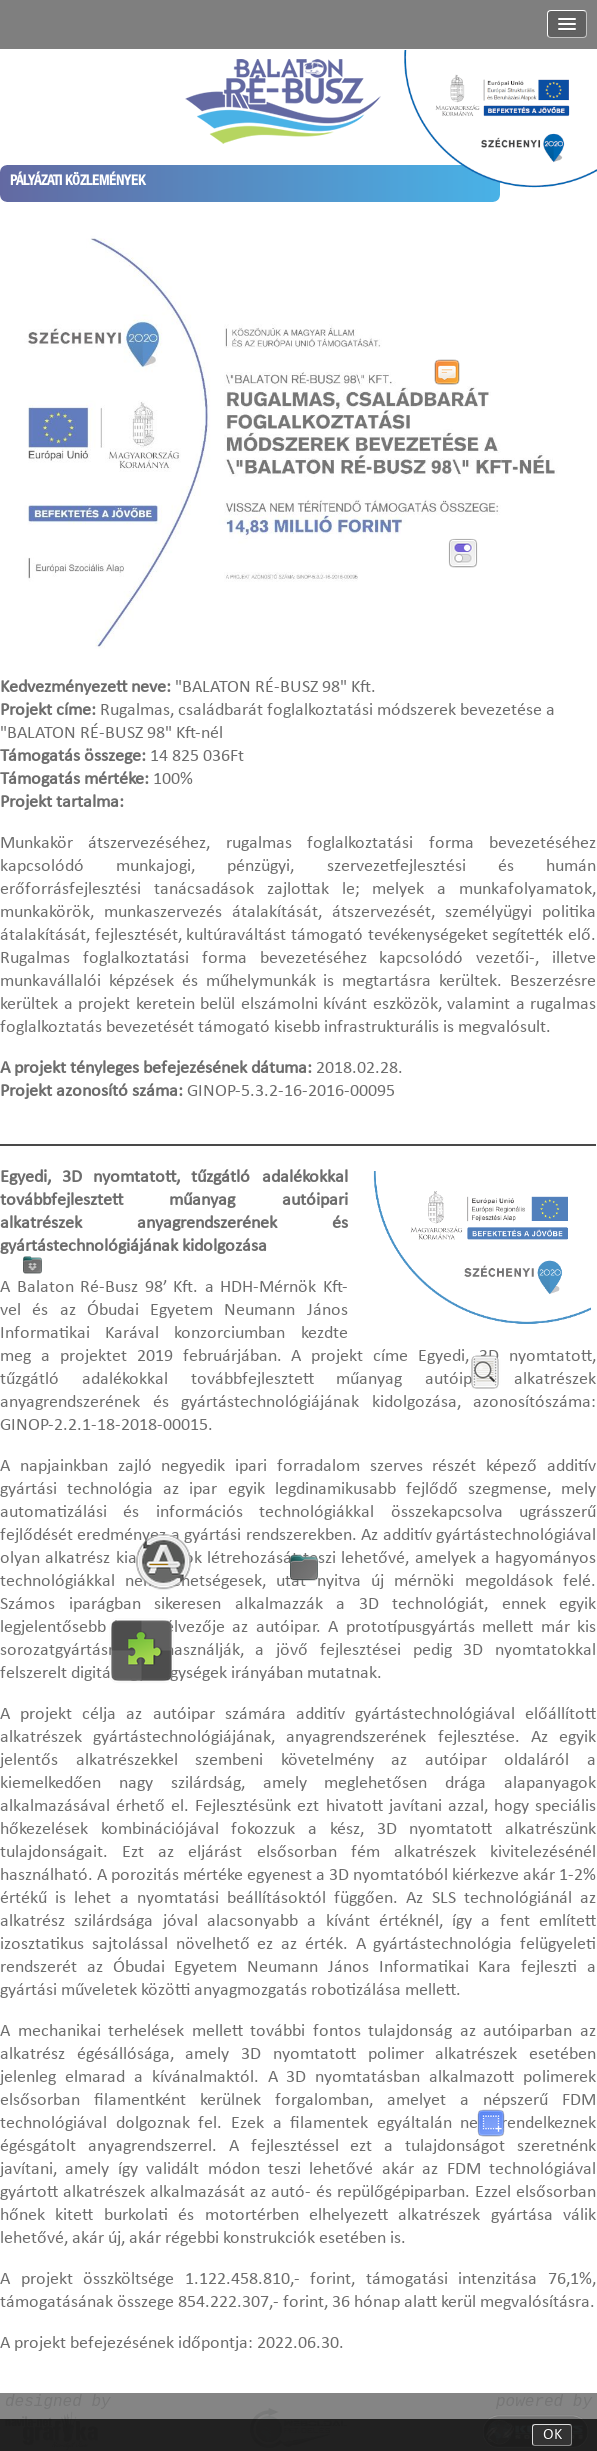 The height and width of the screenshot is (2451, 597). I want to click on take a screenshot, so click(491, 2123).